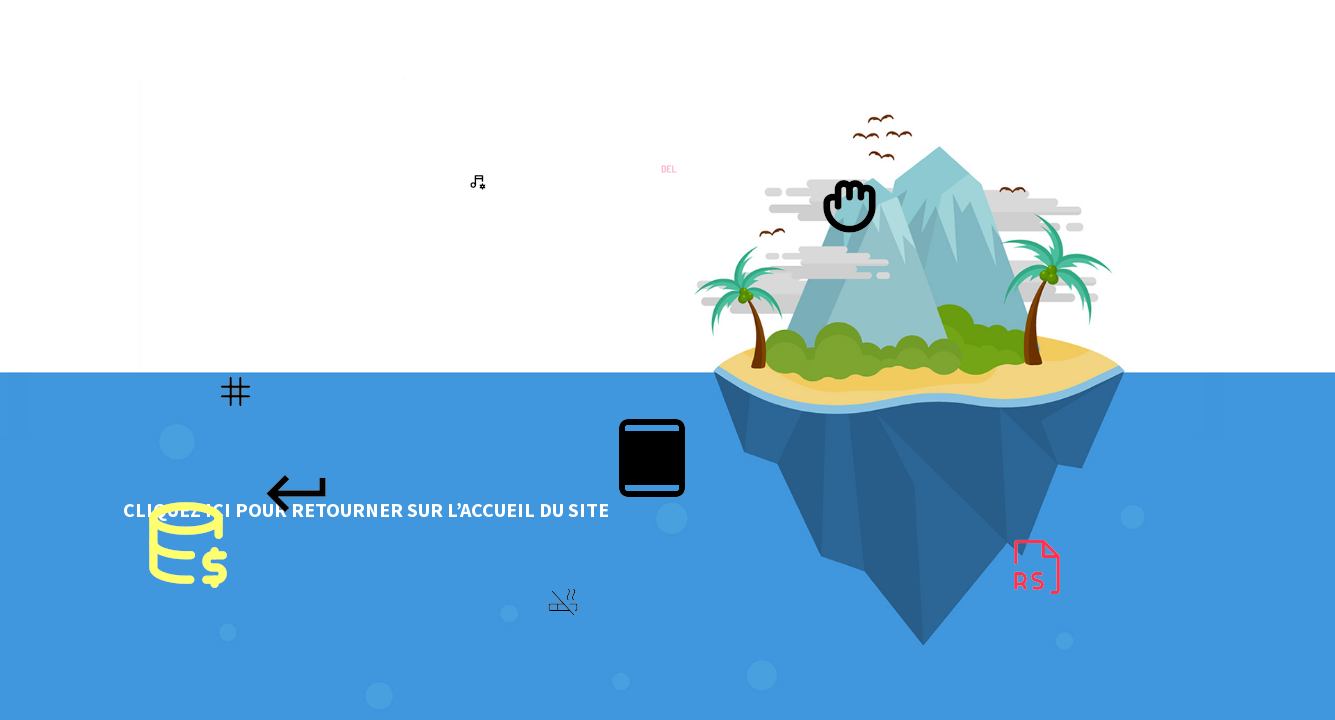  Describe the element at coordinates (669, 169) in the screenshot. I see `indicates an HTTP DELETE request method` at that location.